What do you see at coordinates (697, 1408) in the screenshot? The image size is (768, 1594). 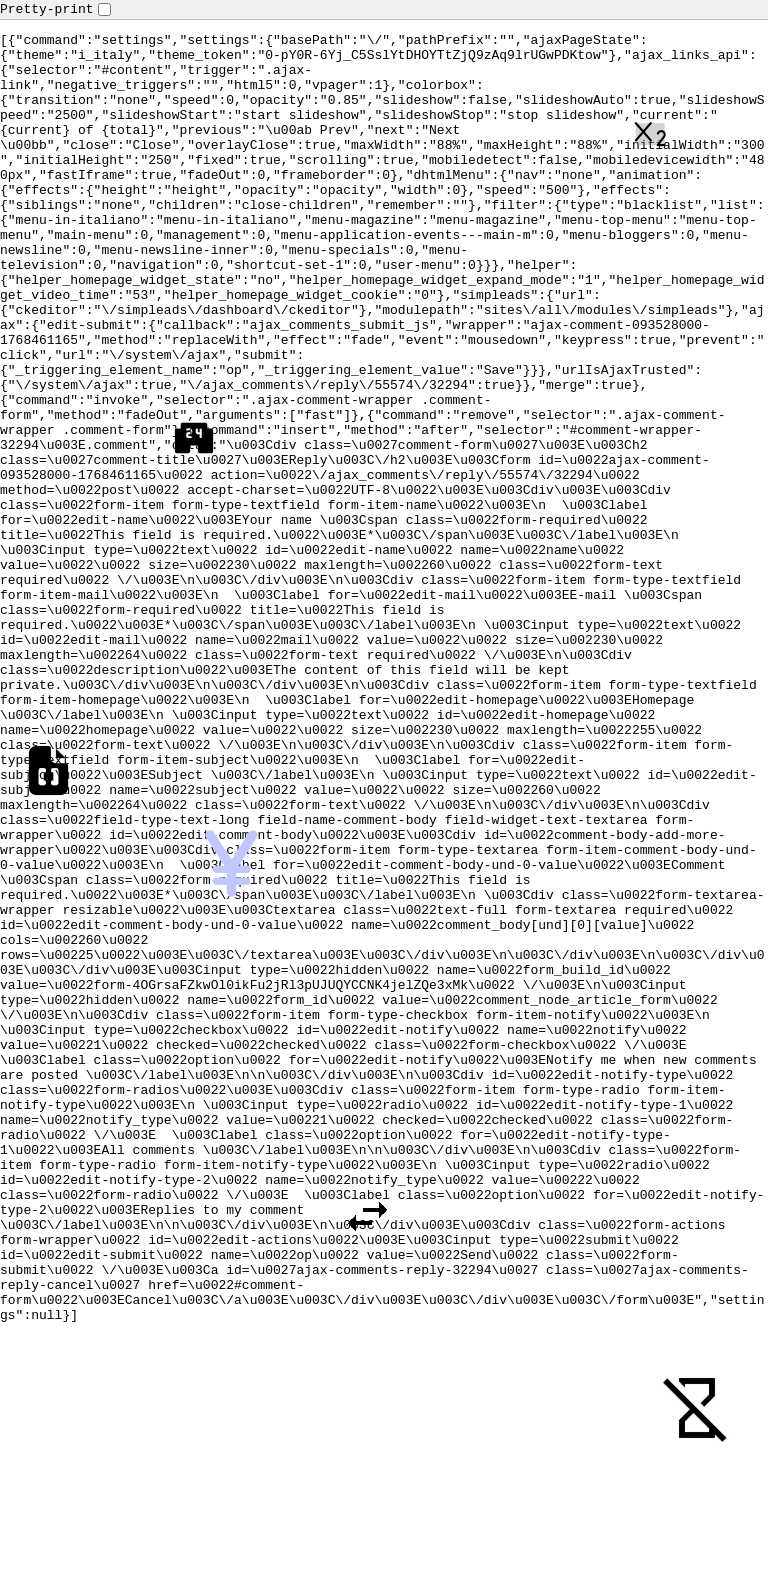 I see `timer or countdown feature disabled` at bounding box center [697, 1408].